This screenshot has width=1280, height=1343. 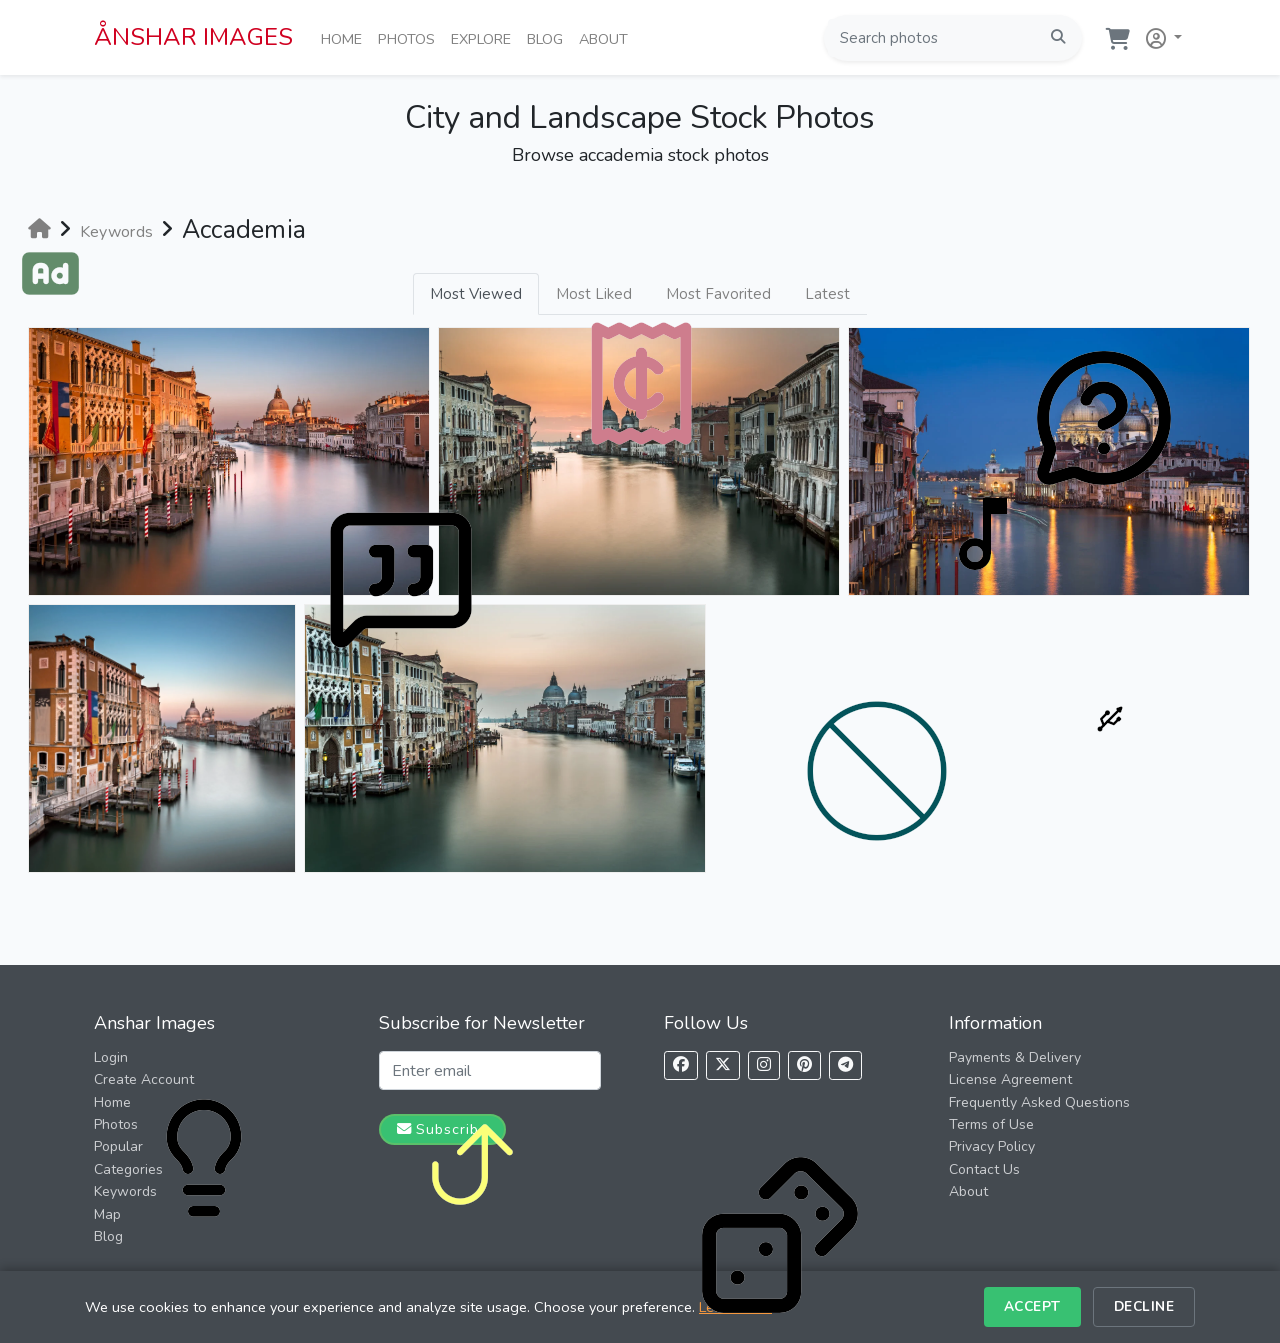 I want to click on indicates sponsored or advertisement content, so click(x=50, y=273).